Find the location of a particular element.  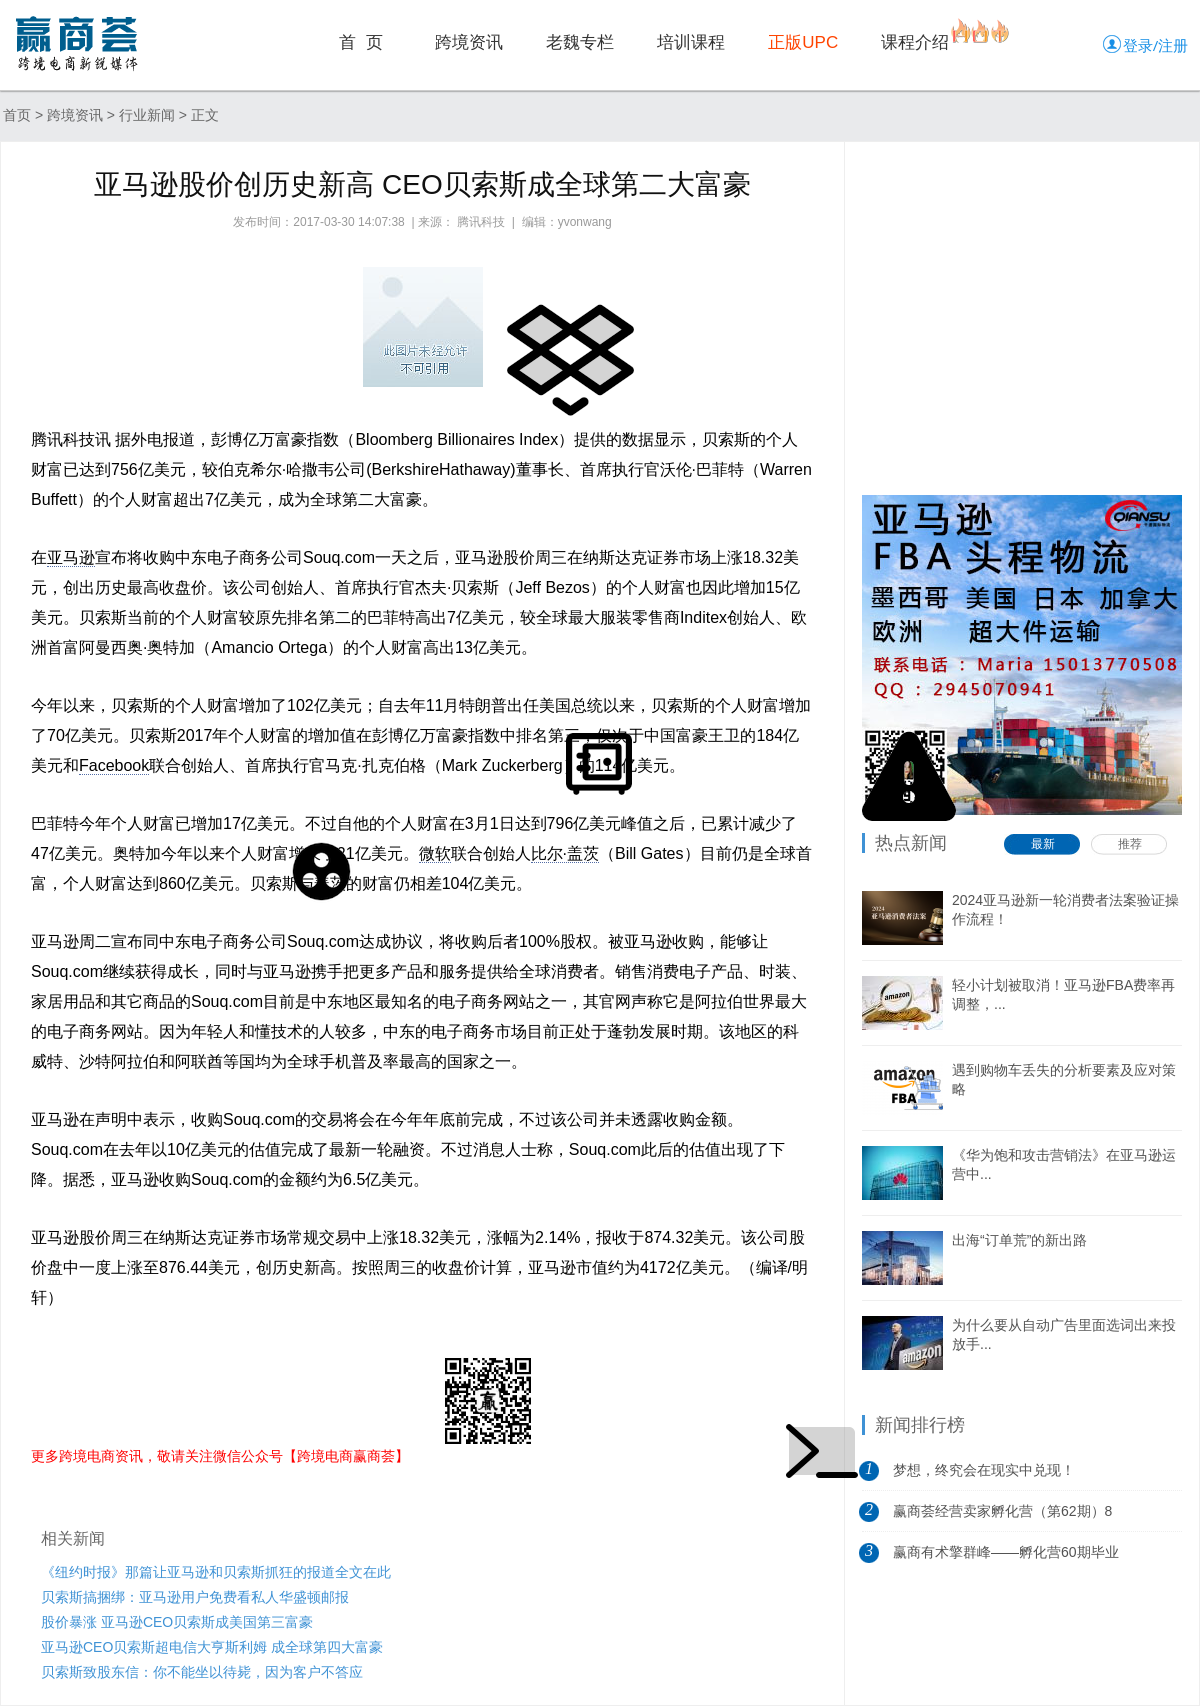

access fiscal host settings is located at coordinates (599, 766).